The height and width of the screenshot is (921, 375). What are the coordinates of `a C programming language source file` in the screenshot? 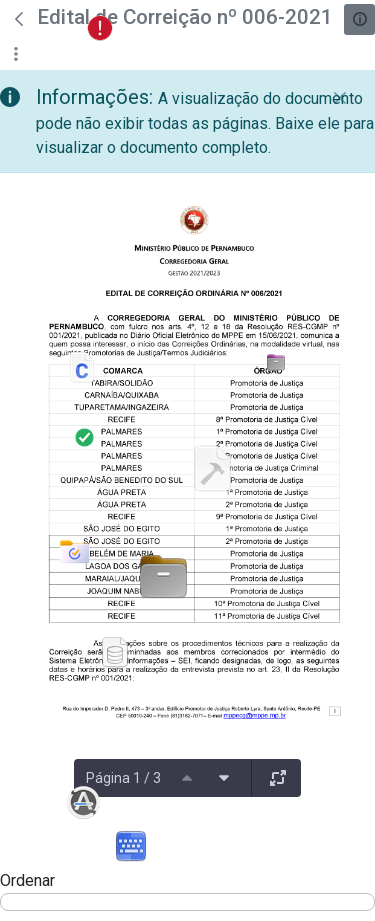 It's located at (82, 367).